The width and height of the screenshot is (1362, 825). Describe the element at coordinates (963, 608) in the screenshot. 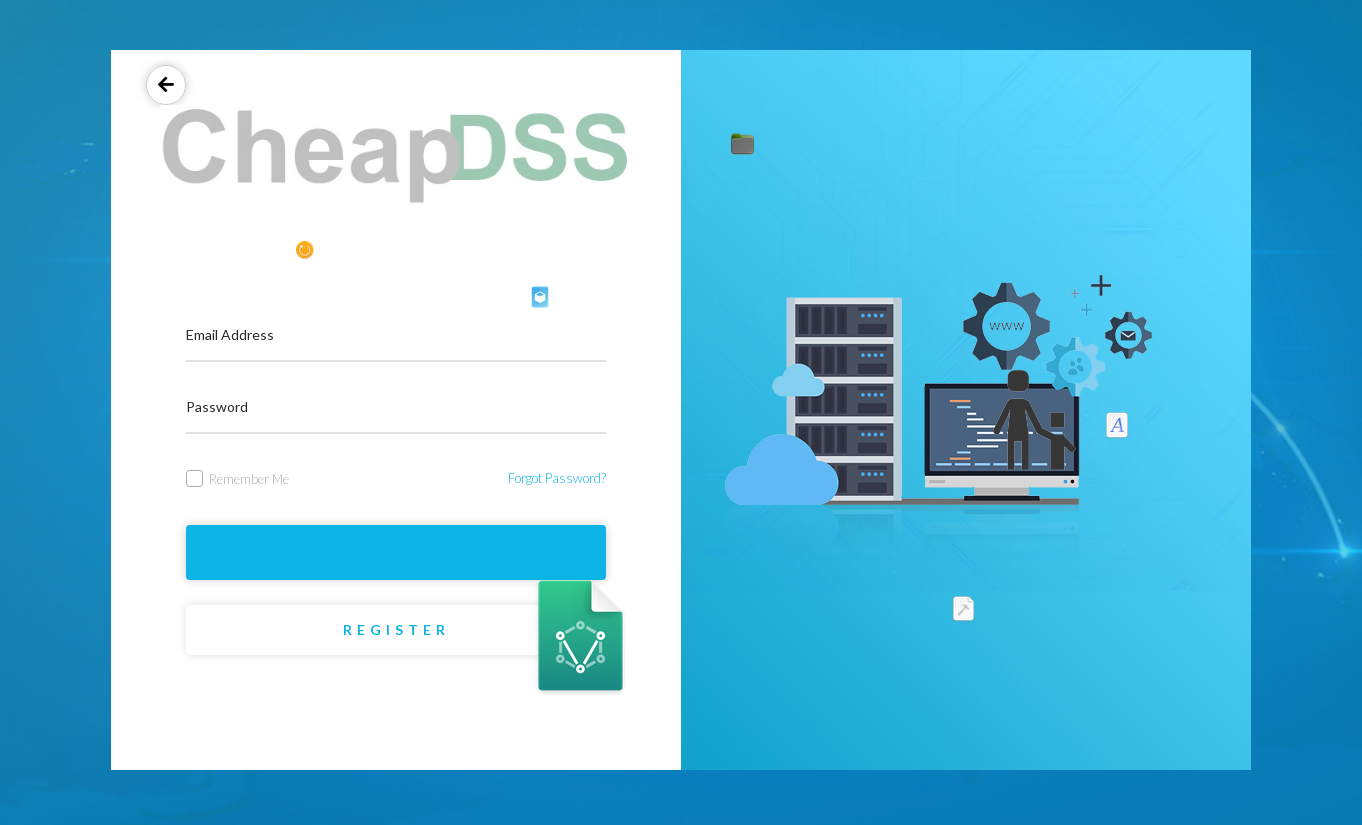

I see `indicates a CMake configuration file` at that location.